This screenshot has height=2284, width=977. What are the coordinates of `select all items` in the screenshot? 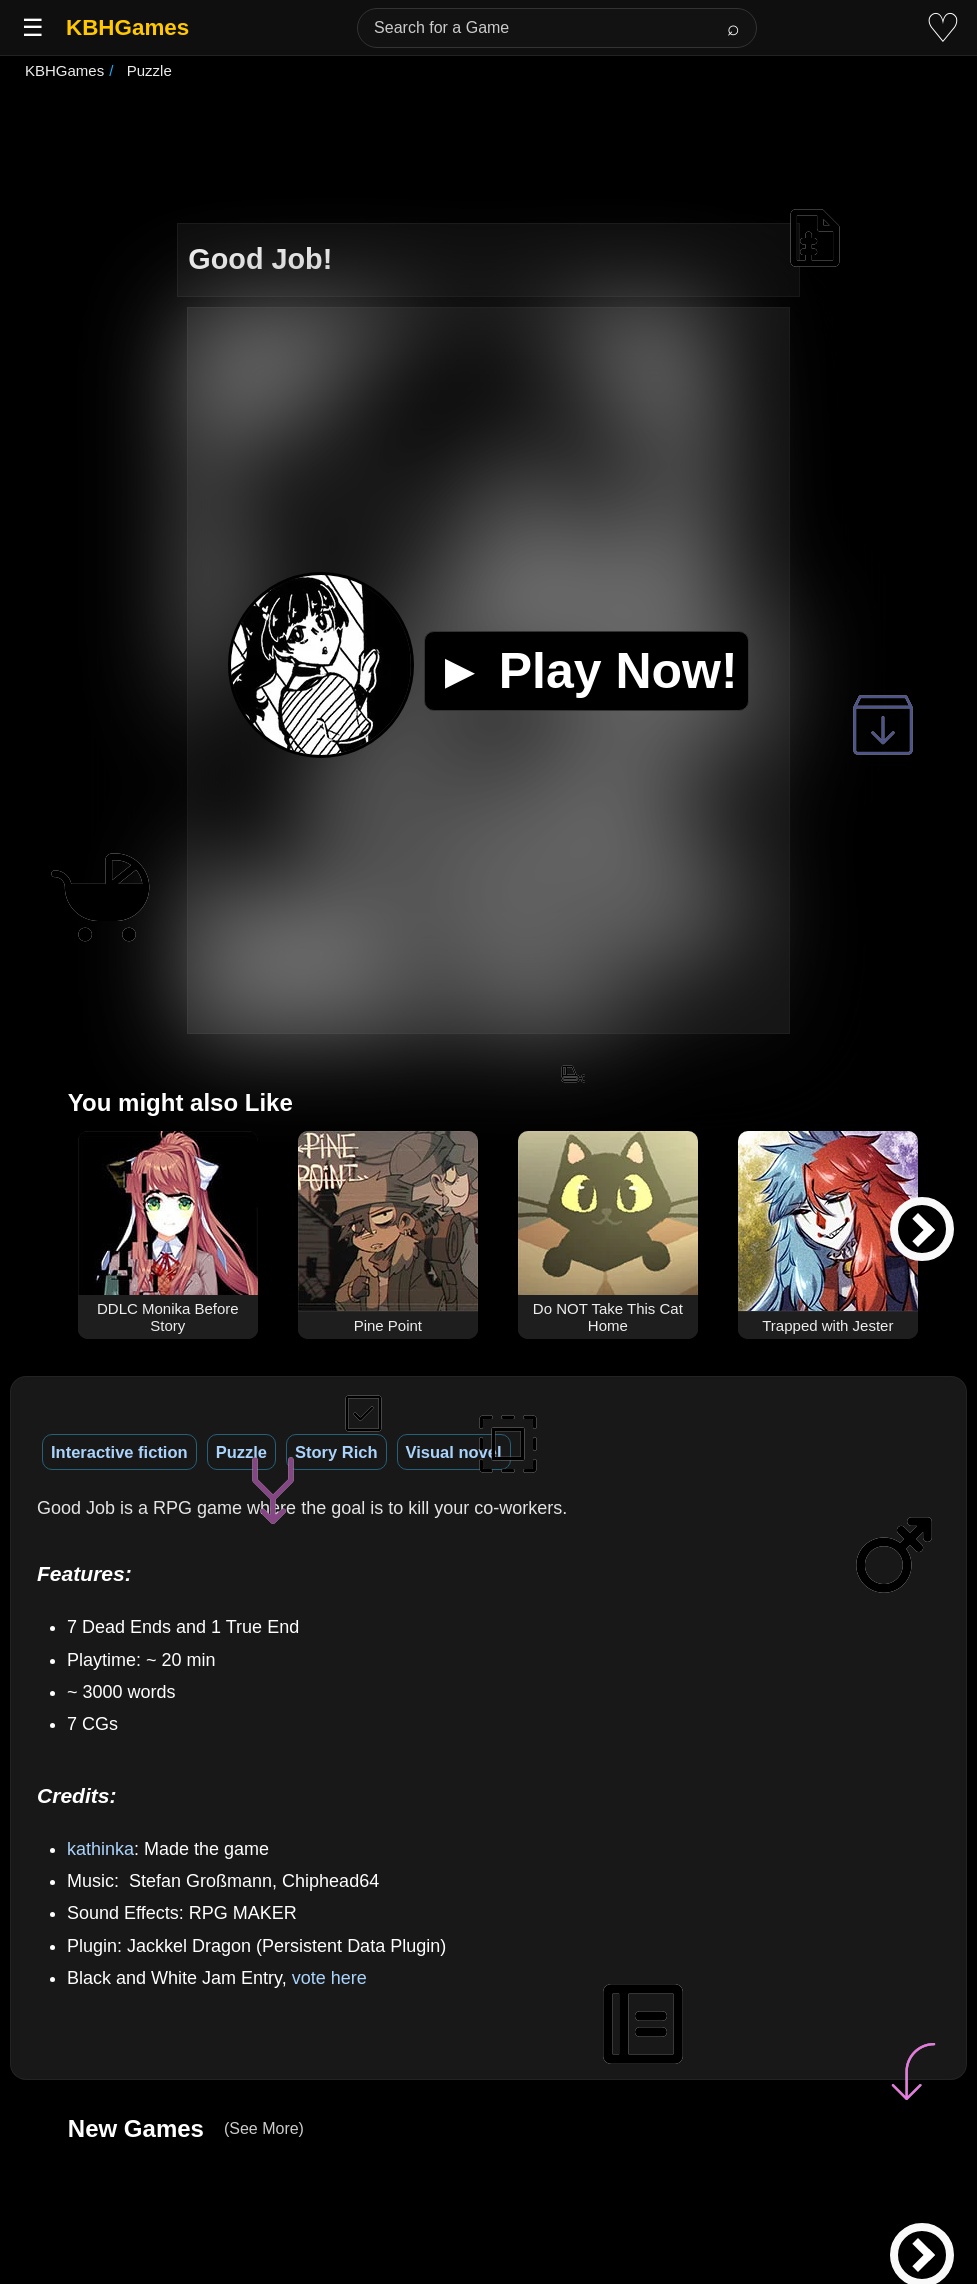 It's located at (508, 1444).